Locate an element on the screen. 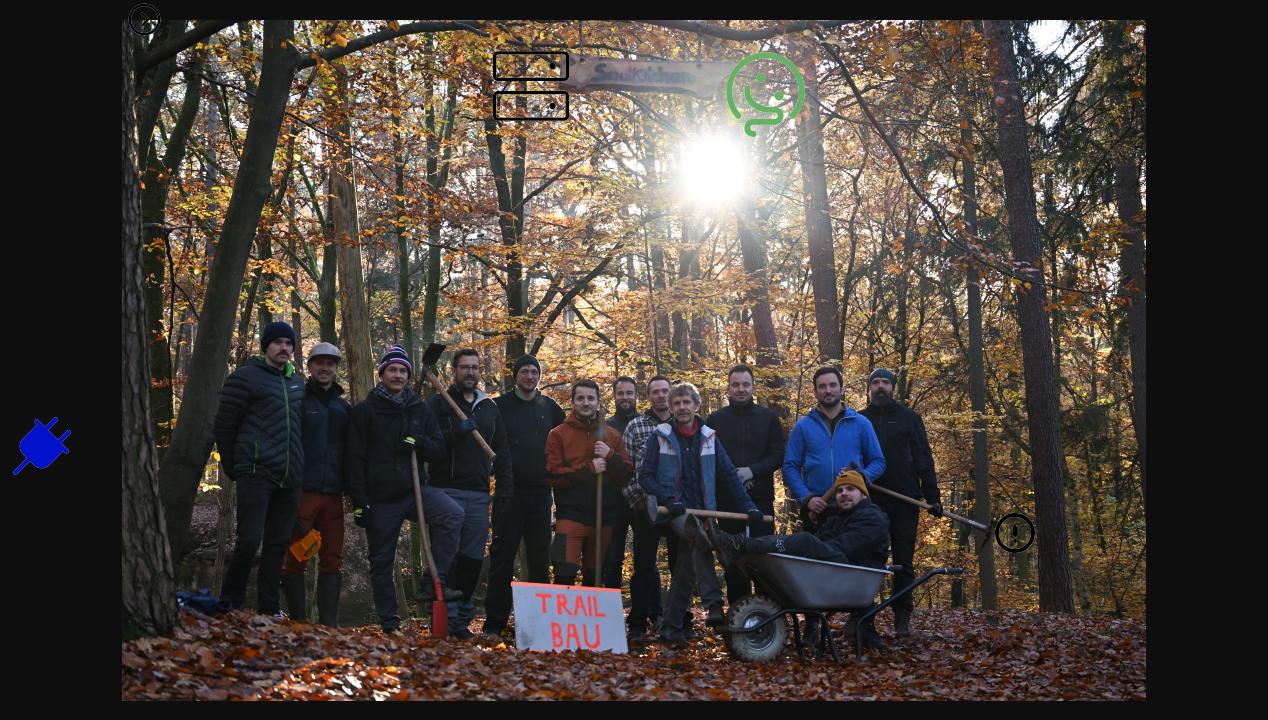  indicates a warning or alert requiring attention is located at coordinates (1015, 533).